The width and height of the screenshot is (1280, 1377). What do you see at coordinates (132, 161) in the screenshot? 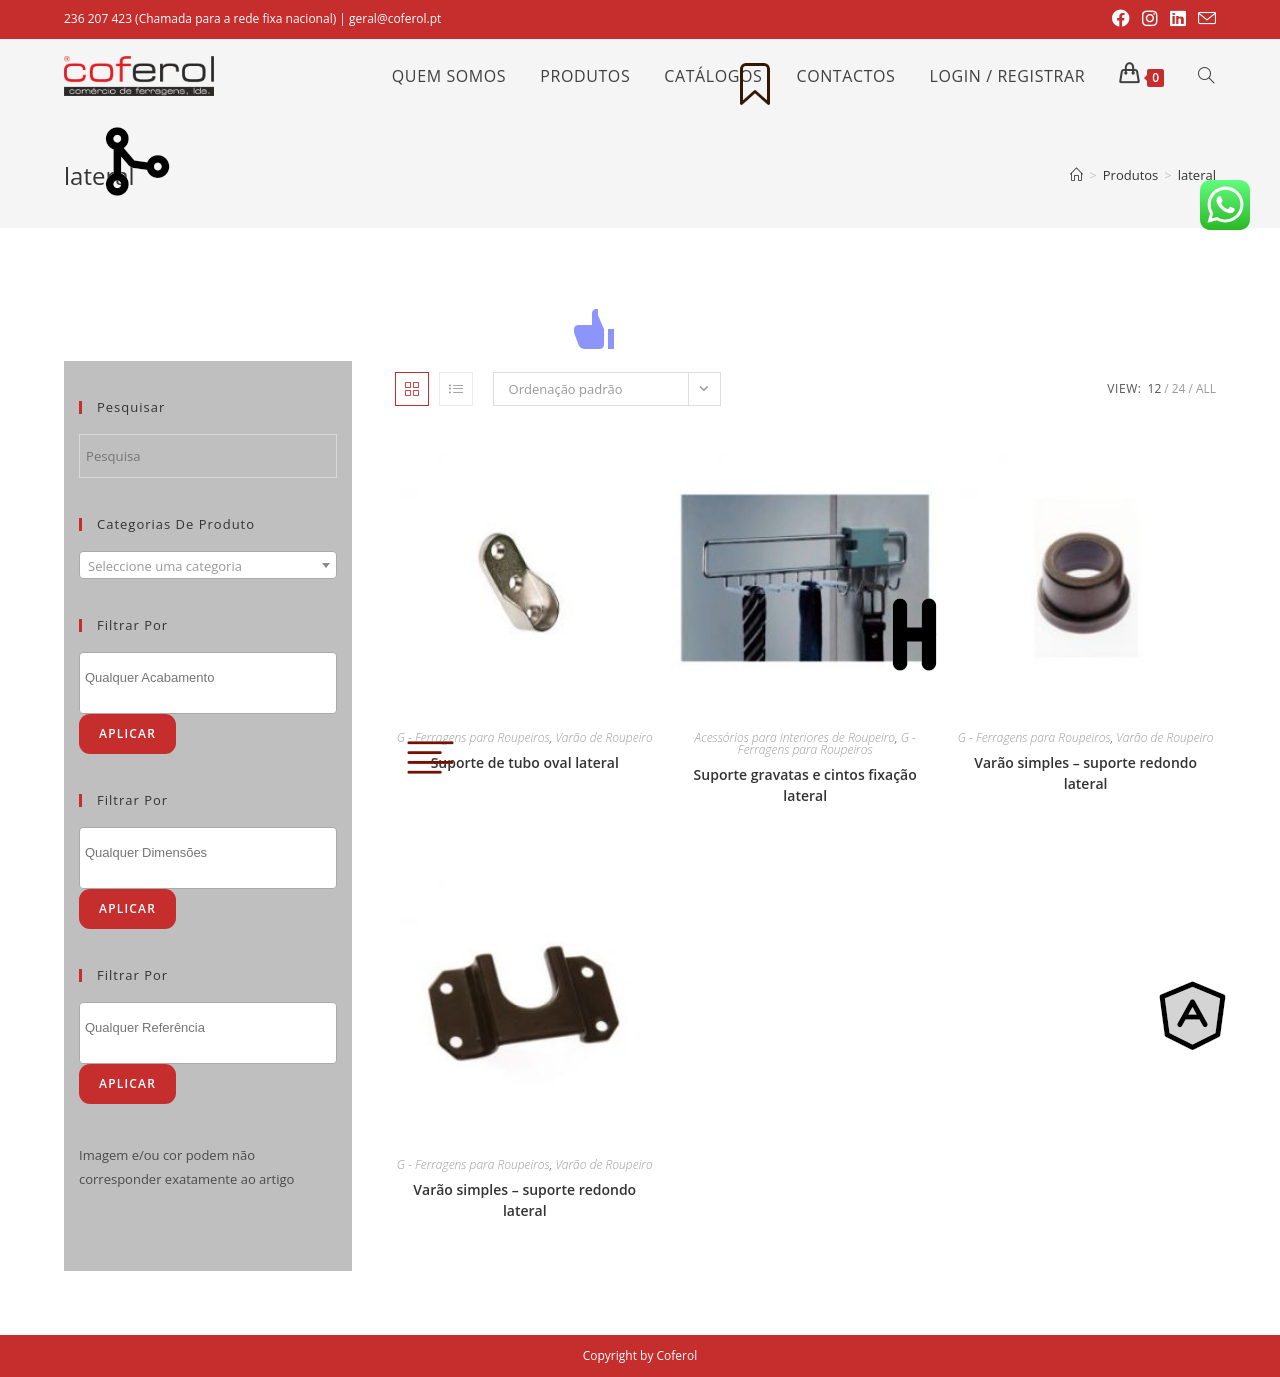
I see `merge branches in version control` at bounding box center [132, 161].